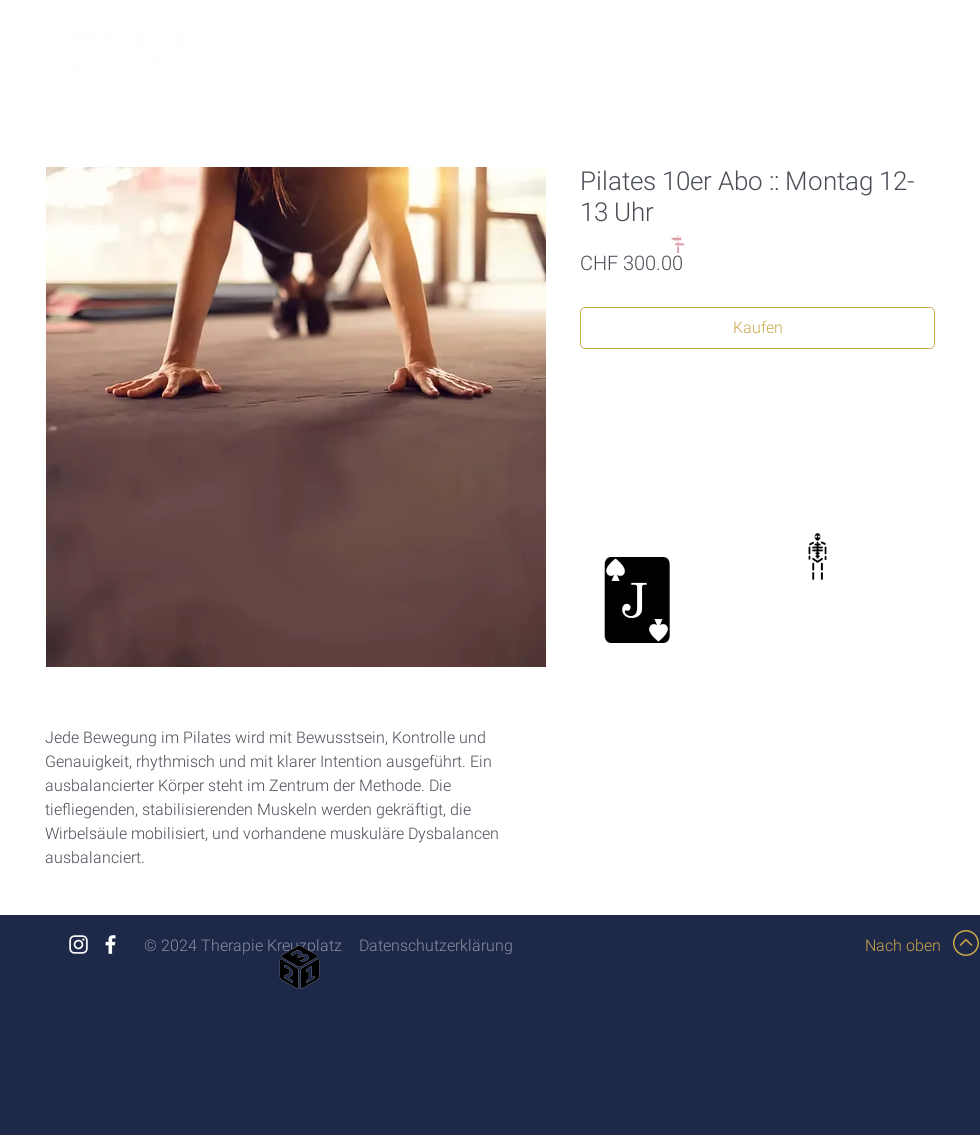  What do you see at coordinates (637, 600) in the screenshot?
I see `jack of spades playing card` at bounding box center [637, 600].